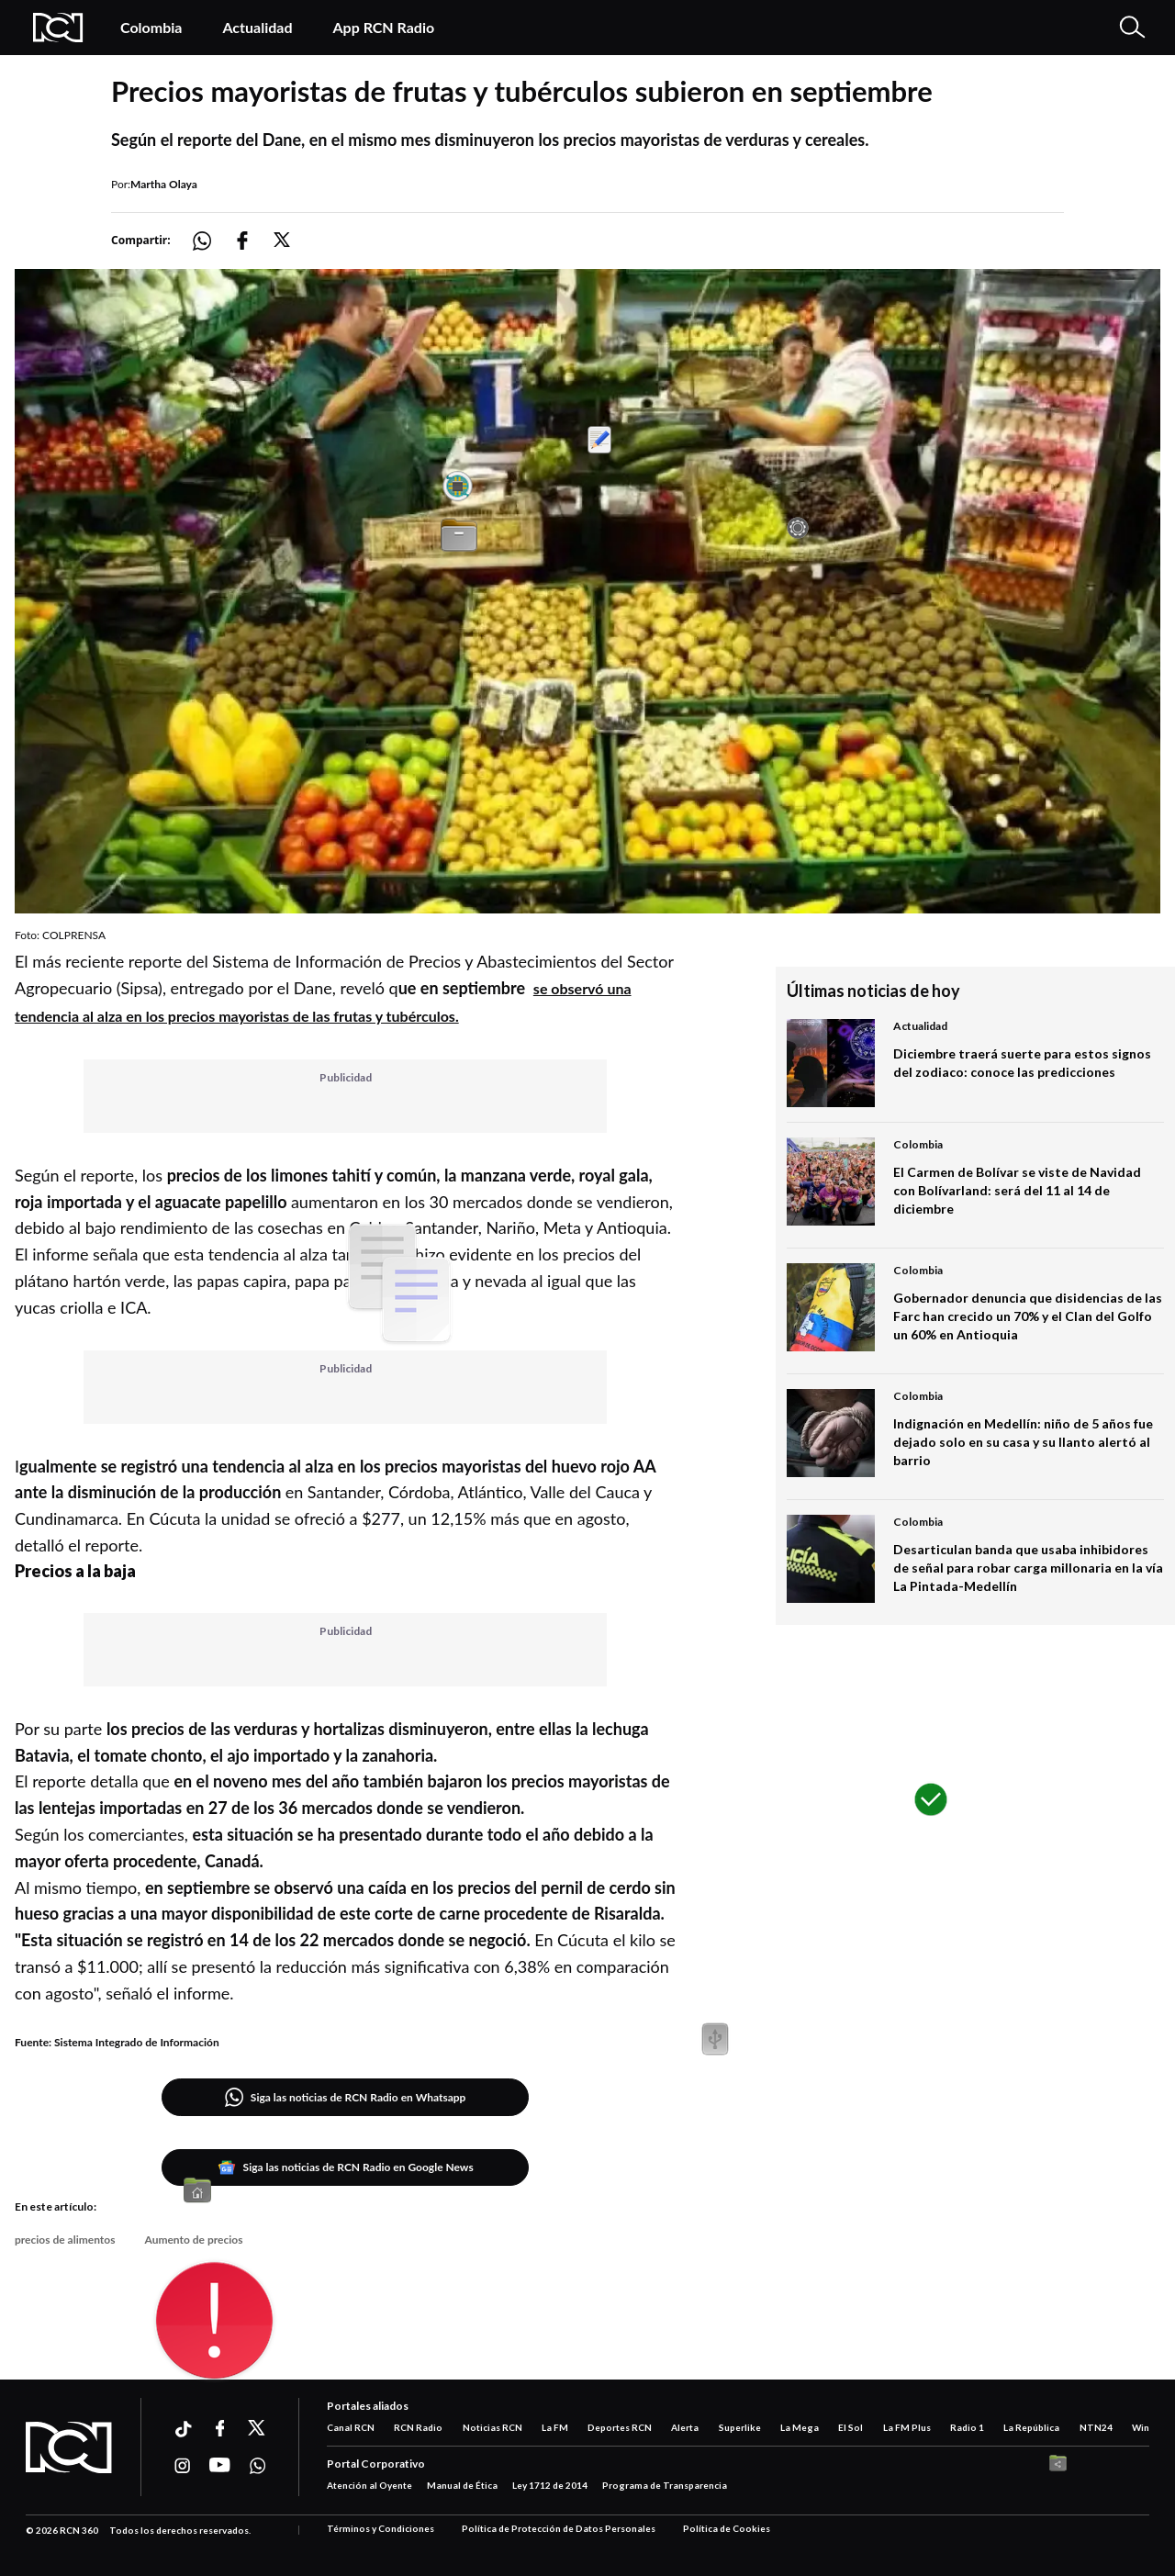 This screenshot has width=1175, height=2576. Describe the element at coordinates (798, 528) in the screenshot. I see `access system settings` at that location.